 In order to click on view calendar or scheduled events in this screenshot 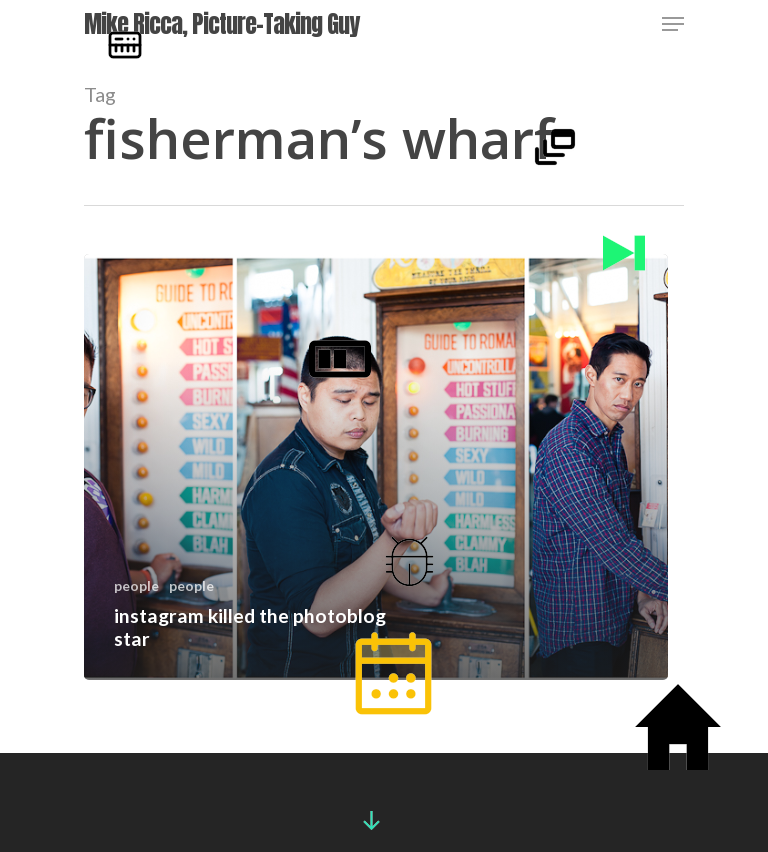, I will do `click(393, 676)`.